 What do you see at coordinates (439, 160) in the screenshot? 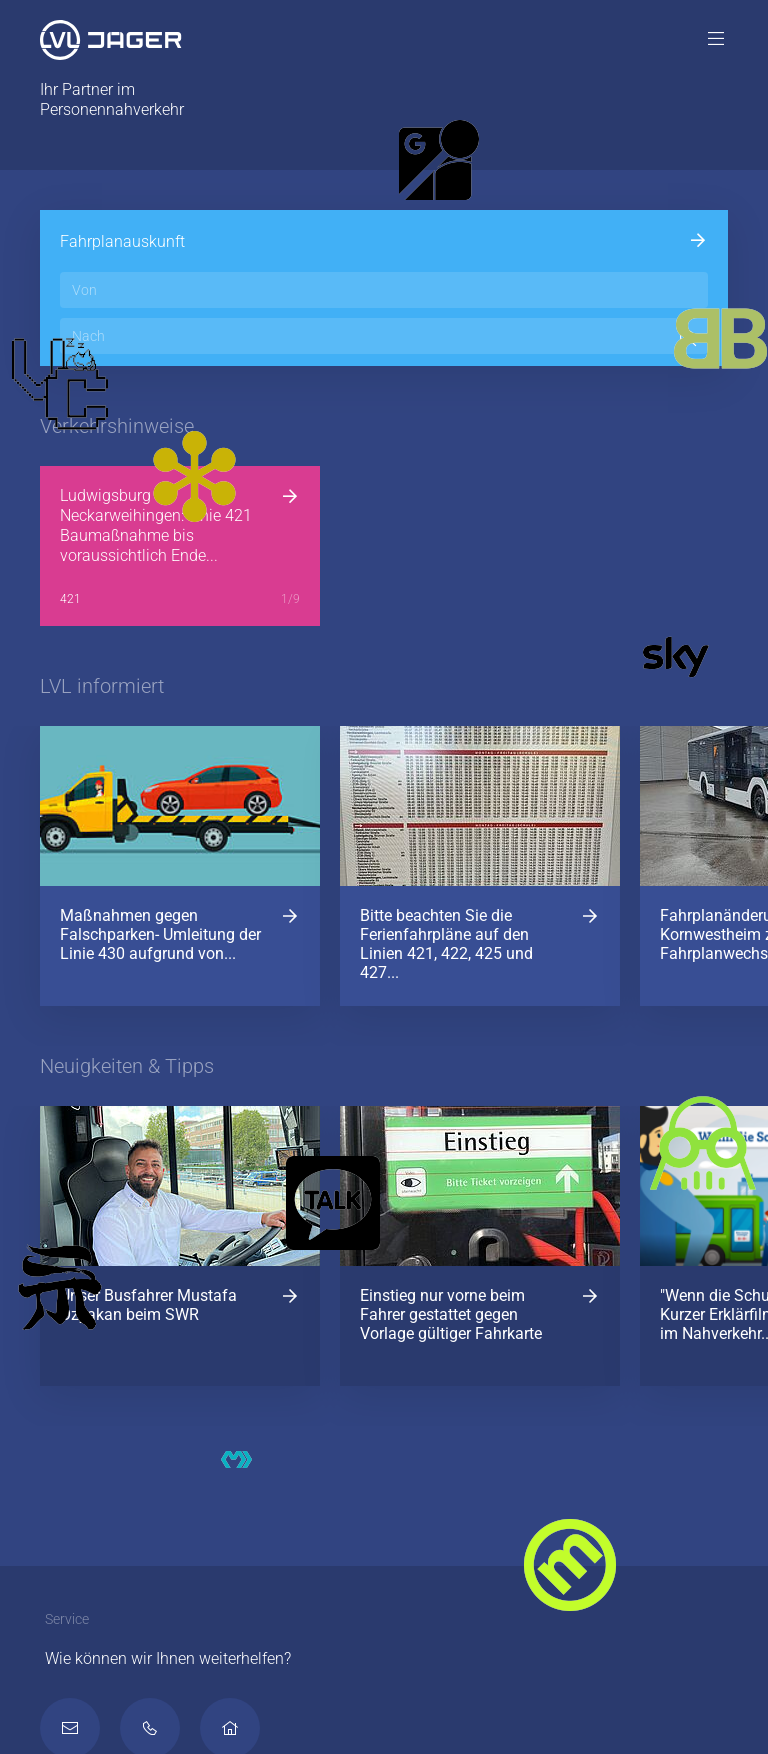
I see `open google street view` at bounding box center [439, 160].